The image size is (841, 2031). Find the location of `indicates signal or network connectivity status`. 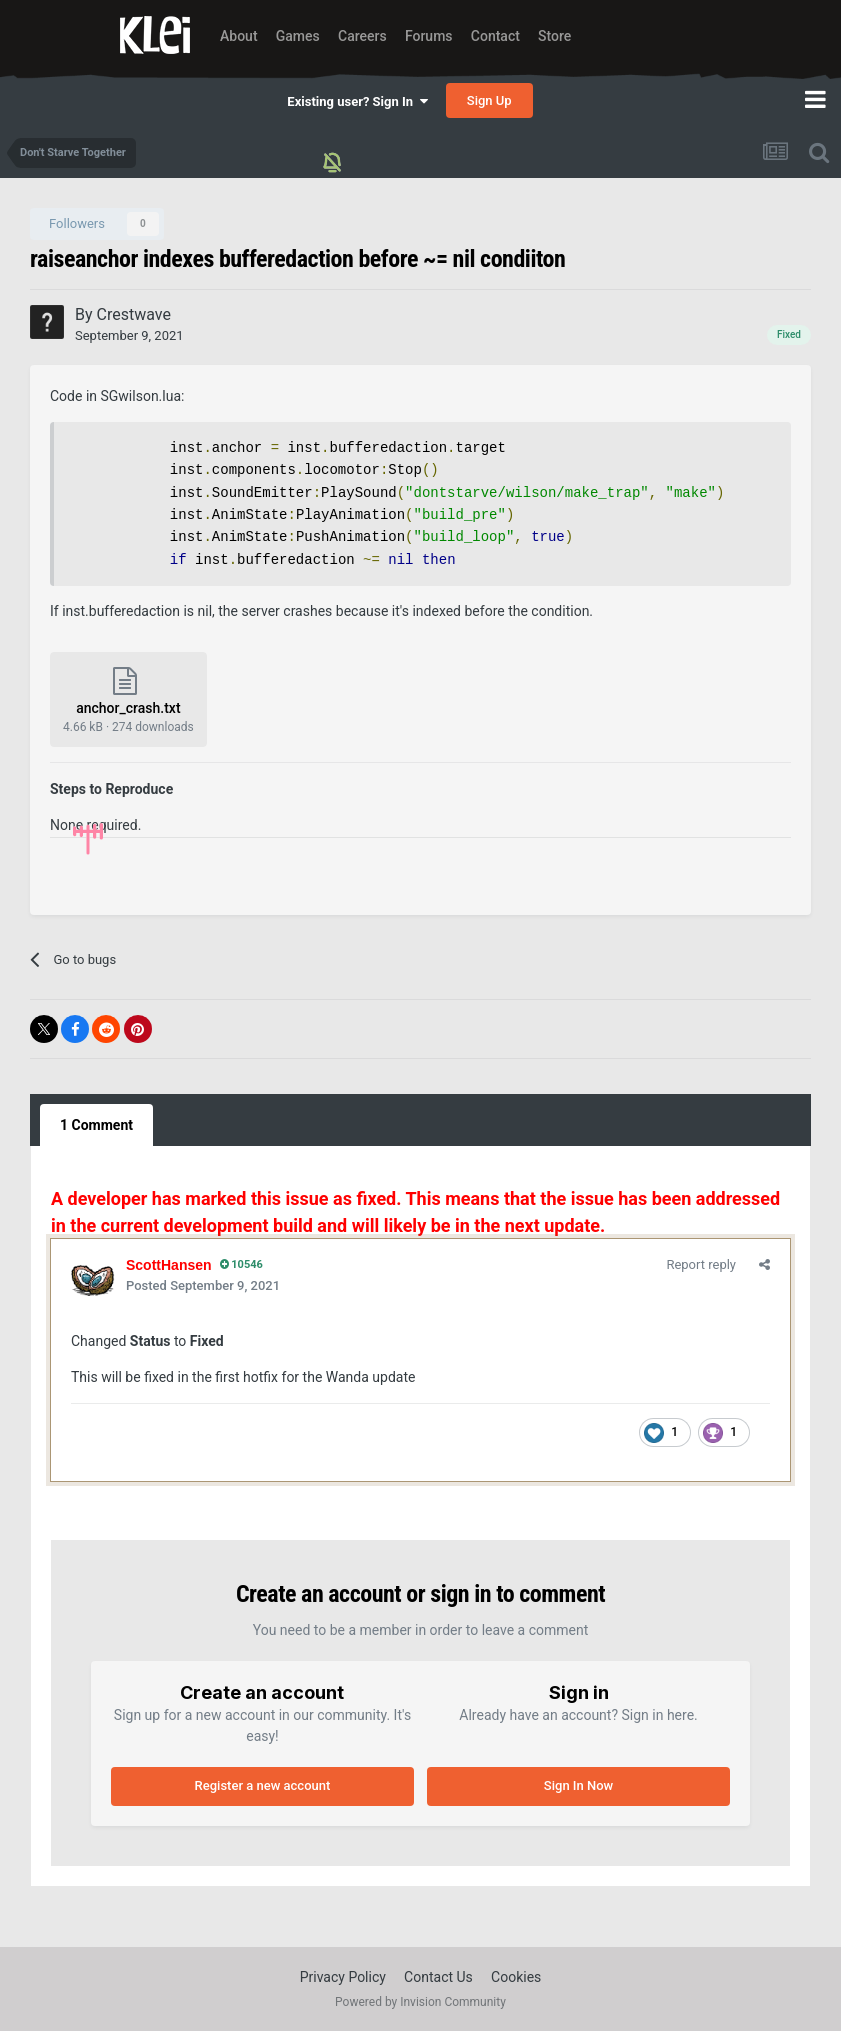

indicates signal or network connectivity status is located at coordinates (88, 838).